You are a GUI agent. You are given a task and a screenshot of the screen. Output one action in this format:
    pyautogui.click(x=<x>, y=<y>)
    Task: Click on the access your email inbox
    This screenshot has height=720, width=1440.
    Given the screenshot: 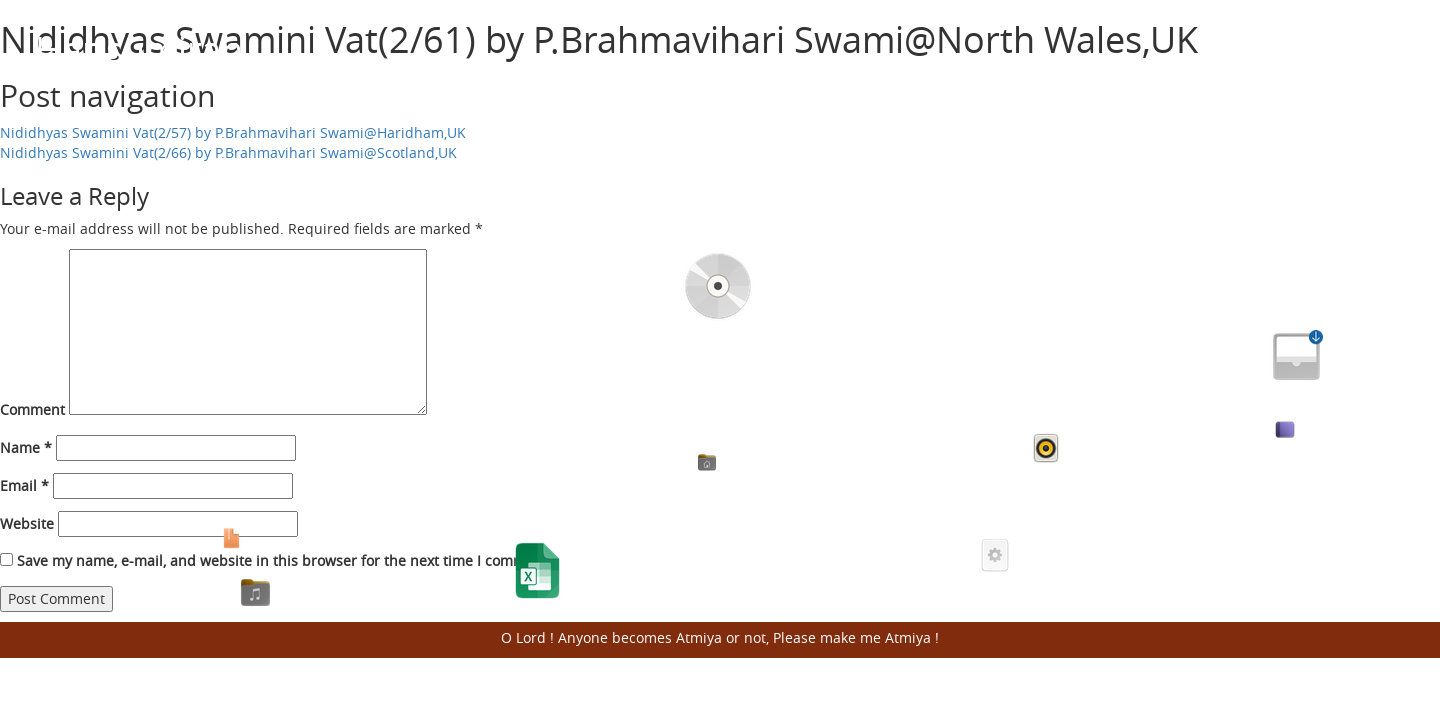 What is the action you would take?
    pyautogui.click(x=1296, y=356)
    